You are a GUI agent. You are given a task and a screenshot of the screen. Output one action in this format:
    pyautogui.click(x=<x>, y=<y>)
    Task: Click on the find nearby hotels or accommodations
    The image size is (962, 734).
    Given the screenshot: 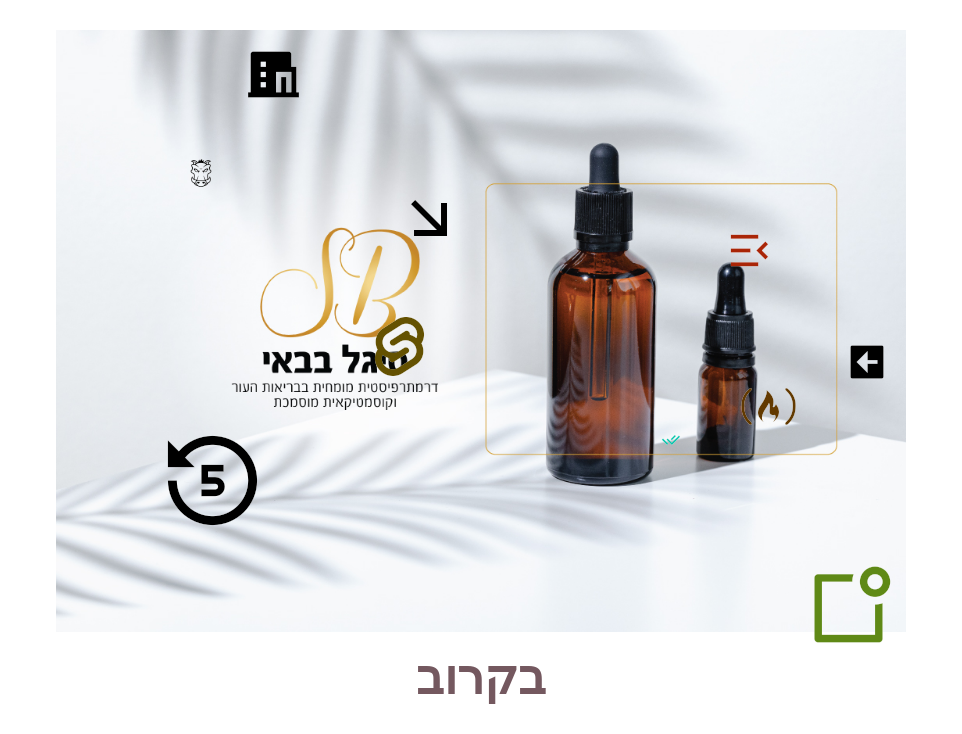 What is the action you would take?
    pyautogui.click(x=273, y=74)
    